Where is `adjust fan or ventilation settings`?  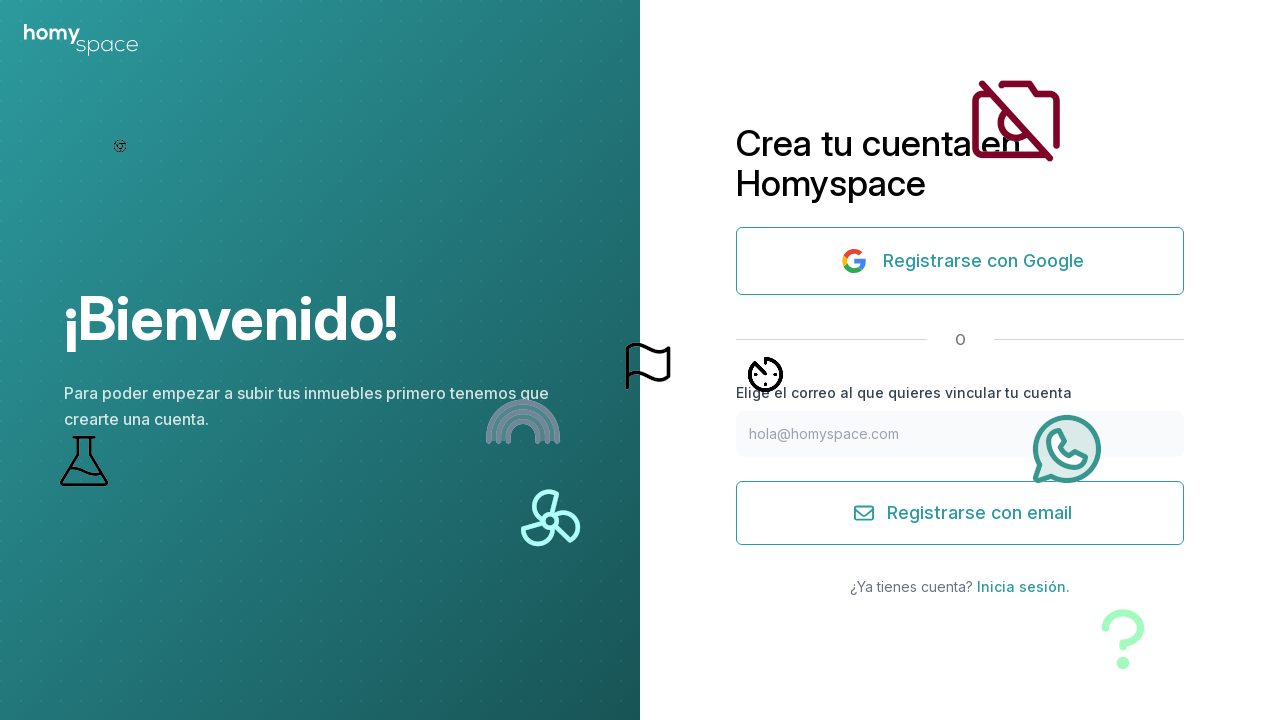 adjust fan or ventilation settings is located at coordinates (550, 521).